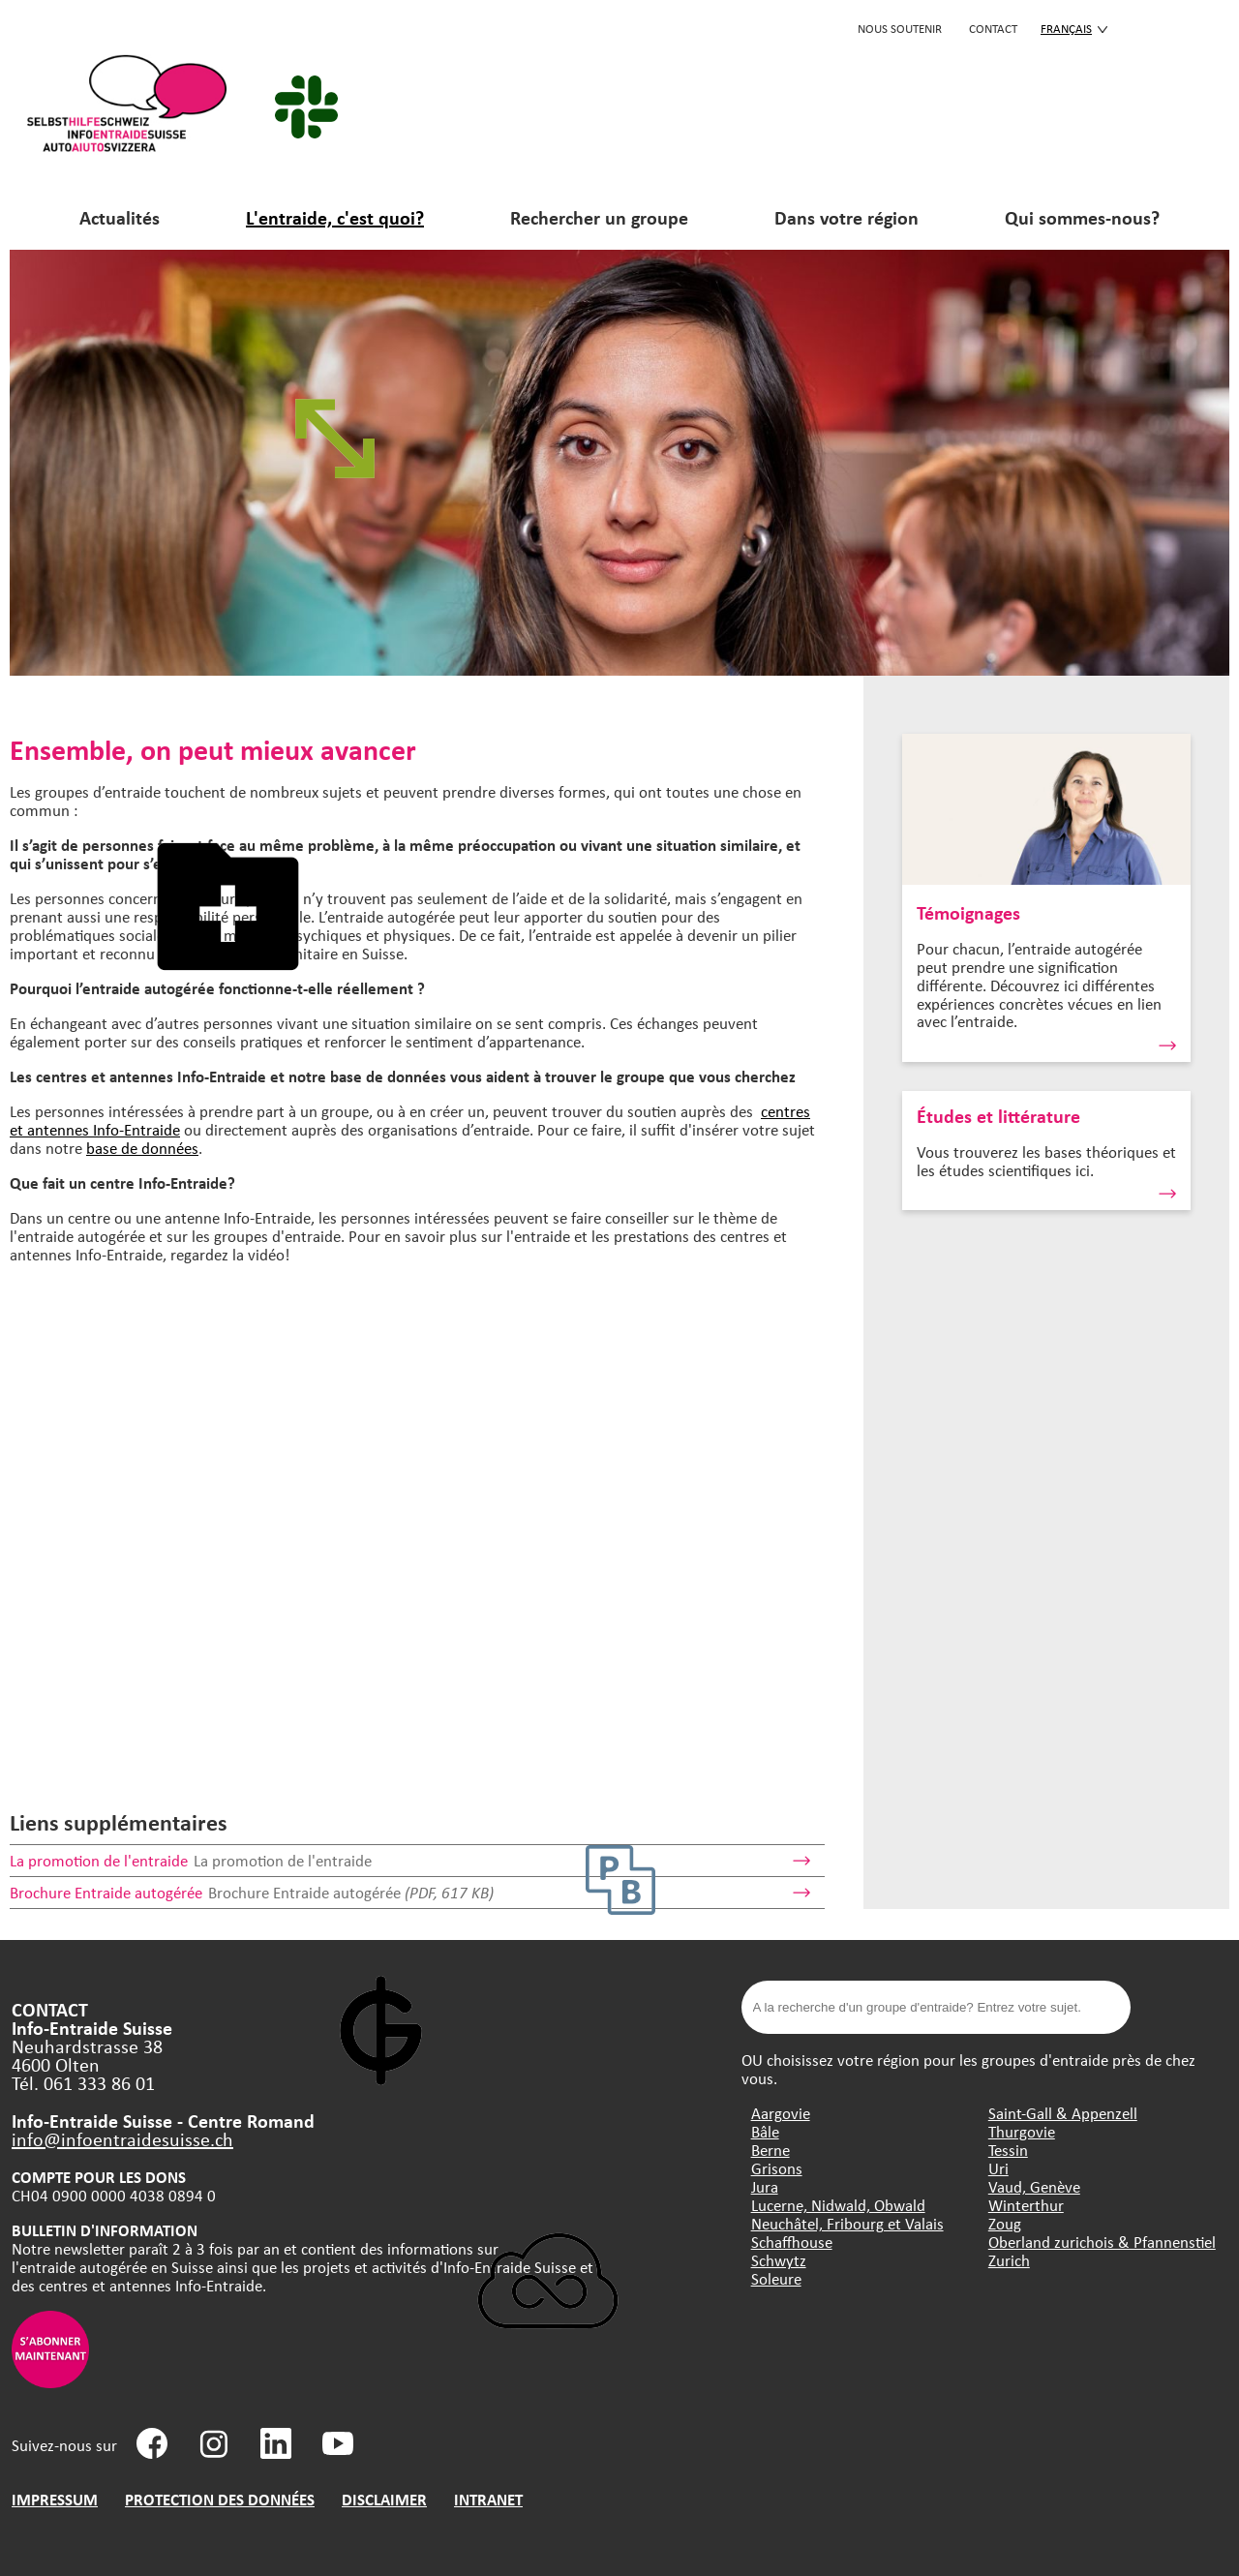 This screenshot has height=2576, width=1239. Describe the element at coordinates (227, 906) in the screenshot. I see `create a new folder` at that location.